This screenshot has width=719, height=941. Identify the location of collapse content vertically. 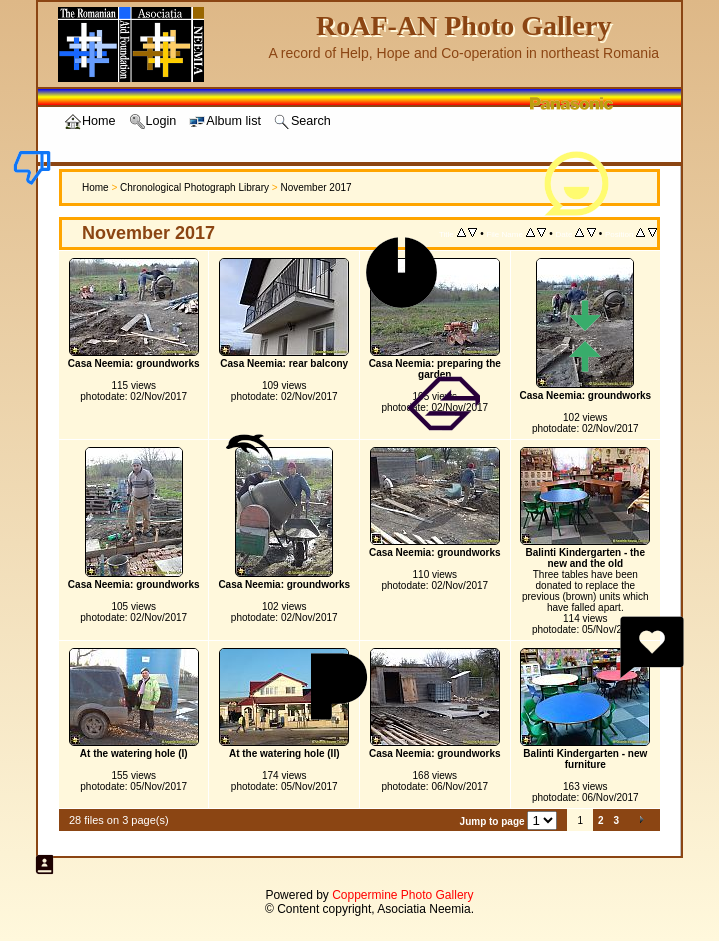
(585, 336).